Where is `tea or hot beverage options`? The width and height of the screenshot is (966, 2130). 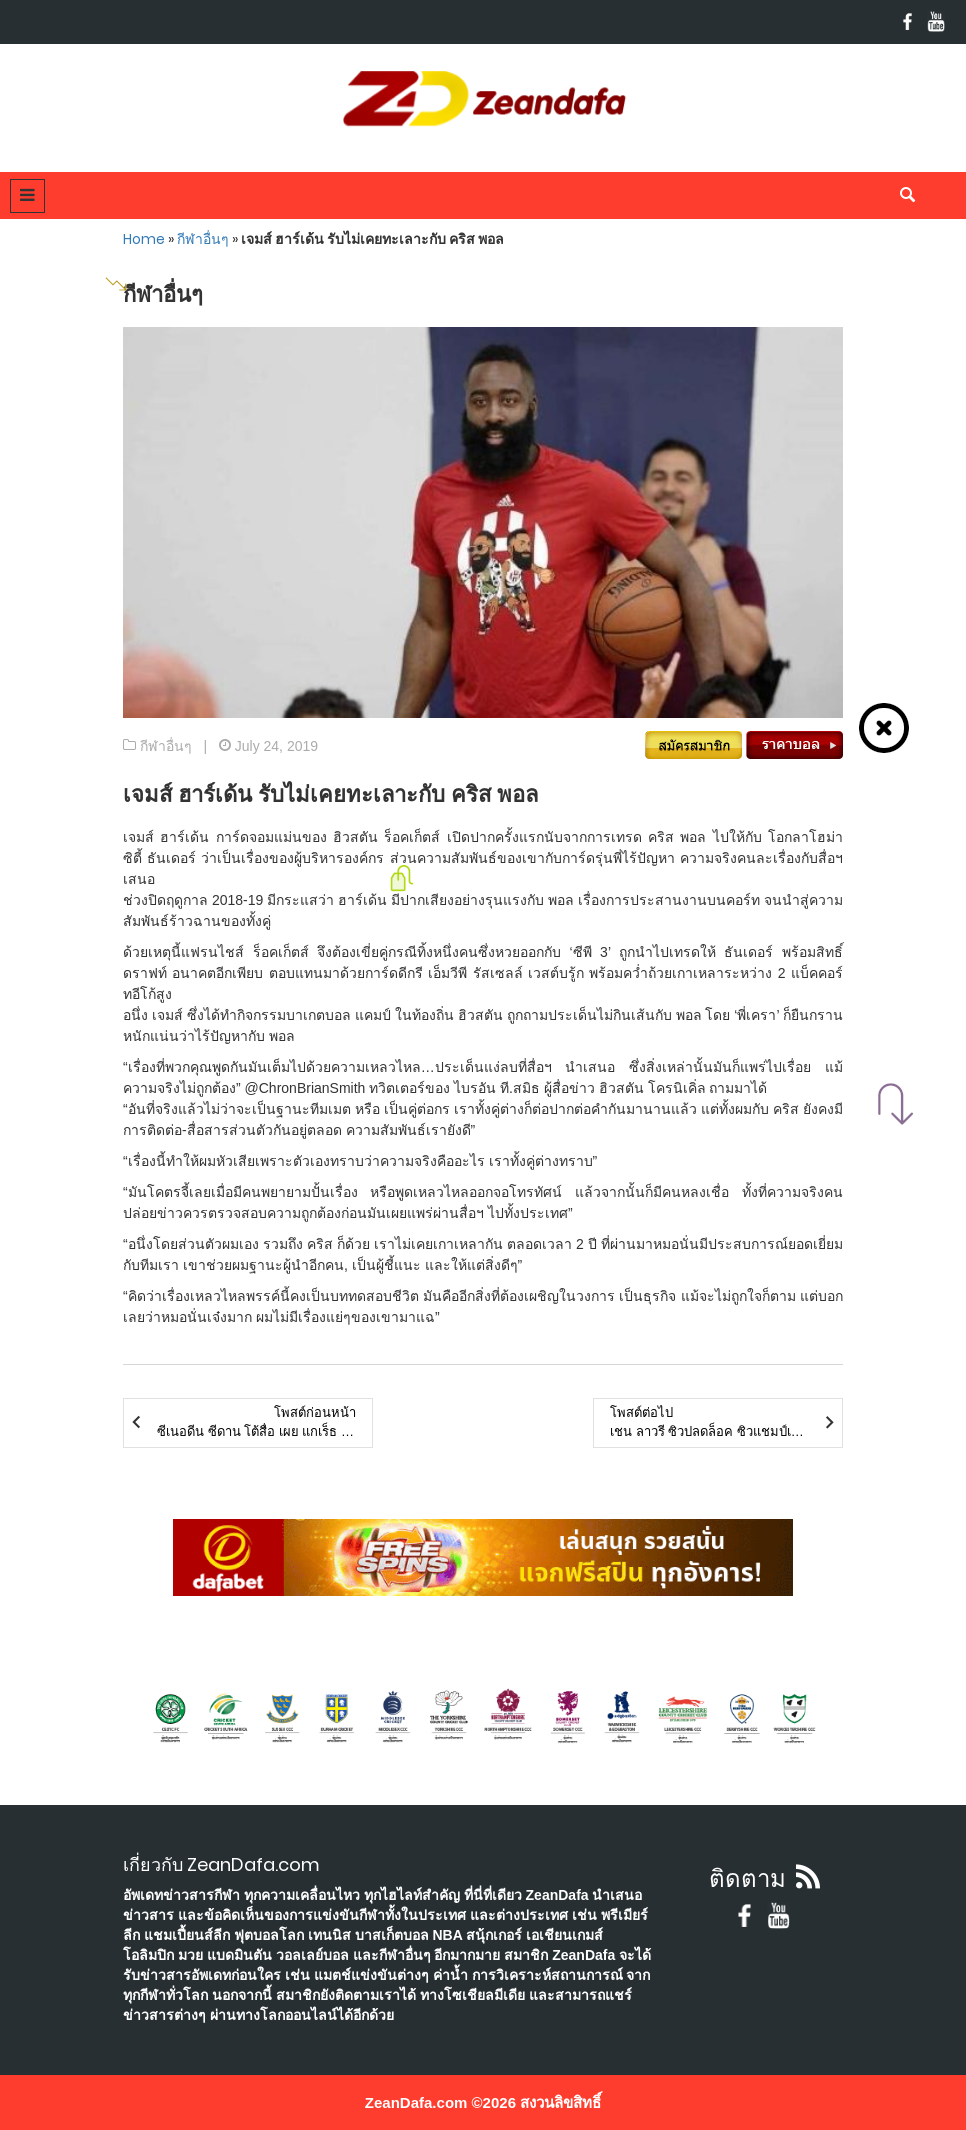
tea or hot beverage options is located at coordinates (401, 879).